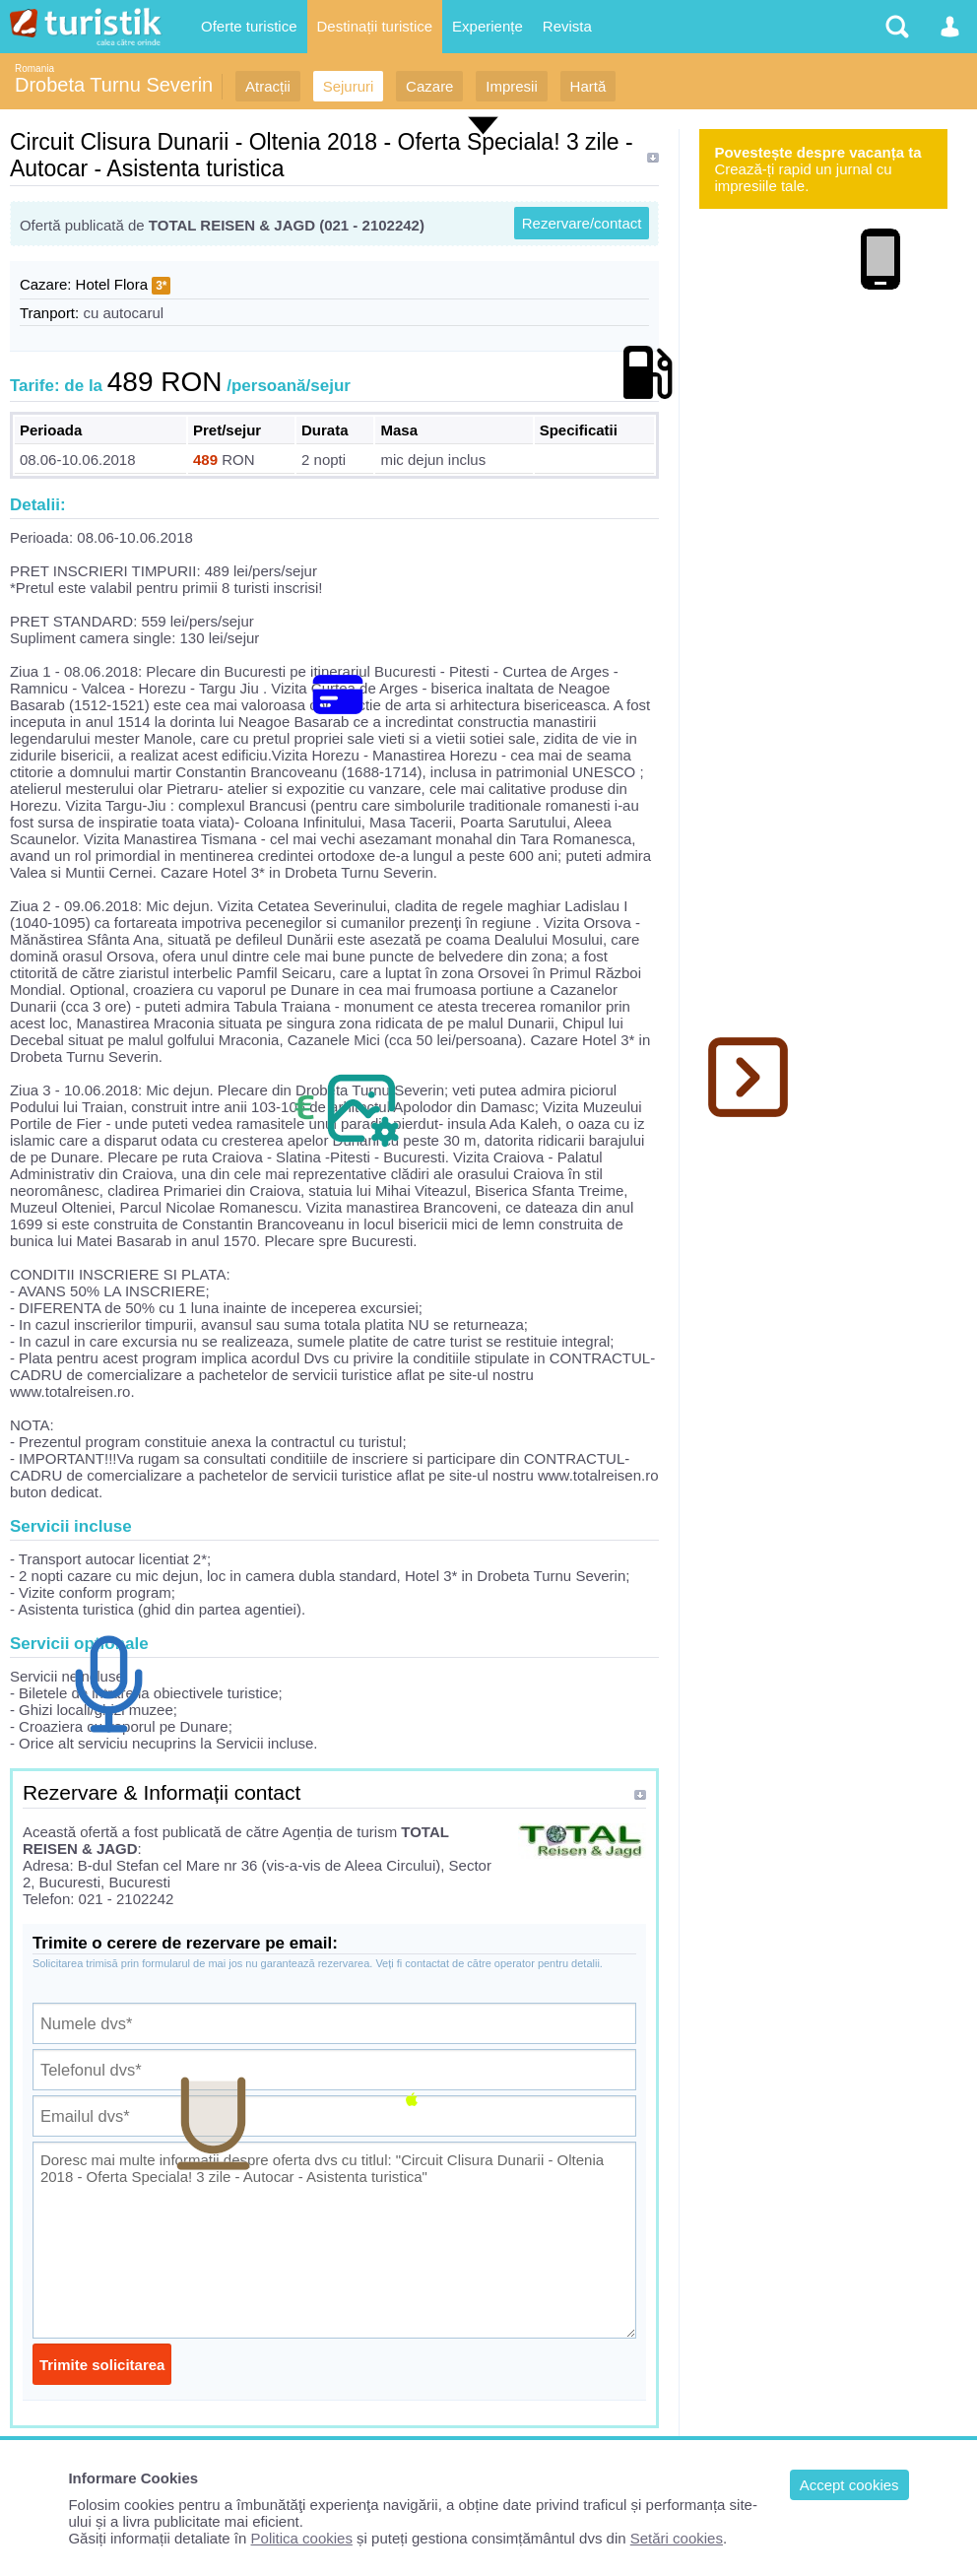 This screenshot has width=977, height=2576. What do you see at coordinates (880, 259) in the screenshot?
I see `indicates an android device` at bounding box center [880, 259].